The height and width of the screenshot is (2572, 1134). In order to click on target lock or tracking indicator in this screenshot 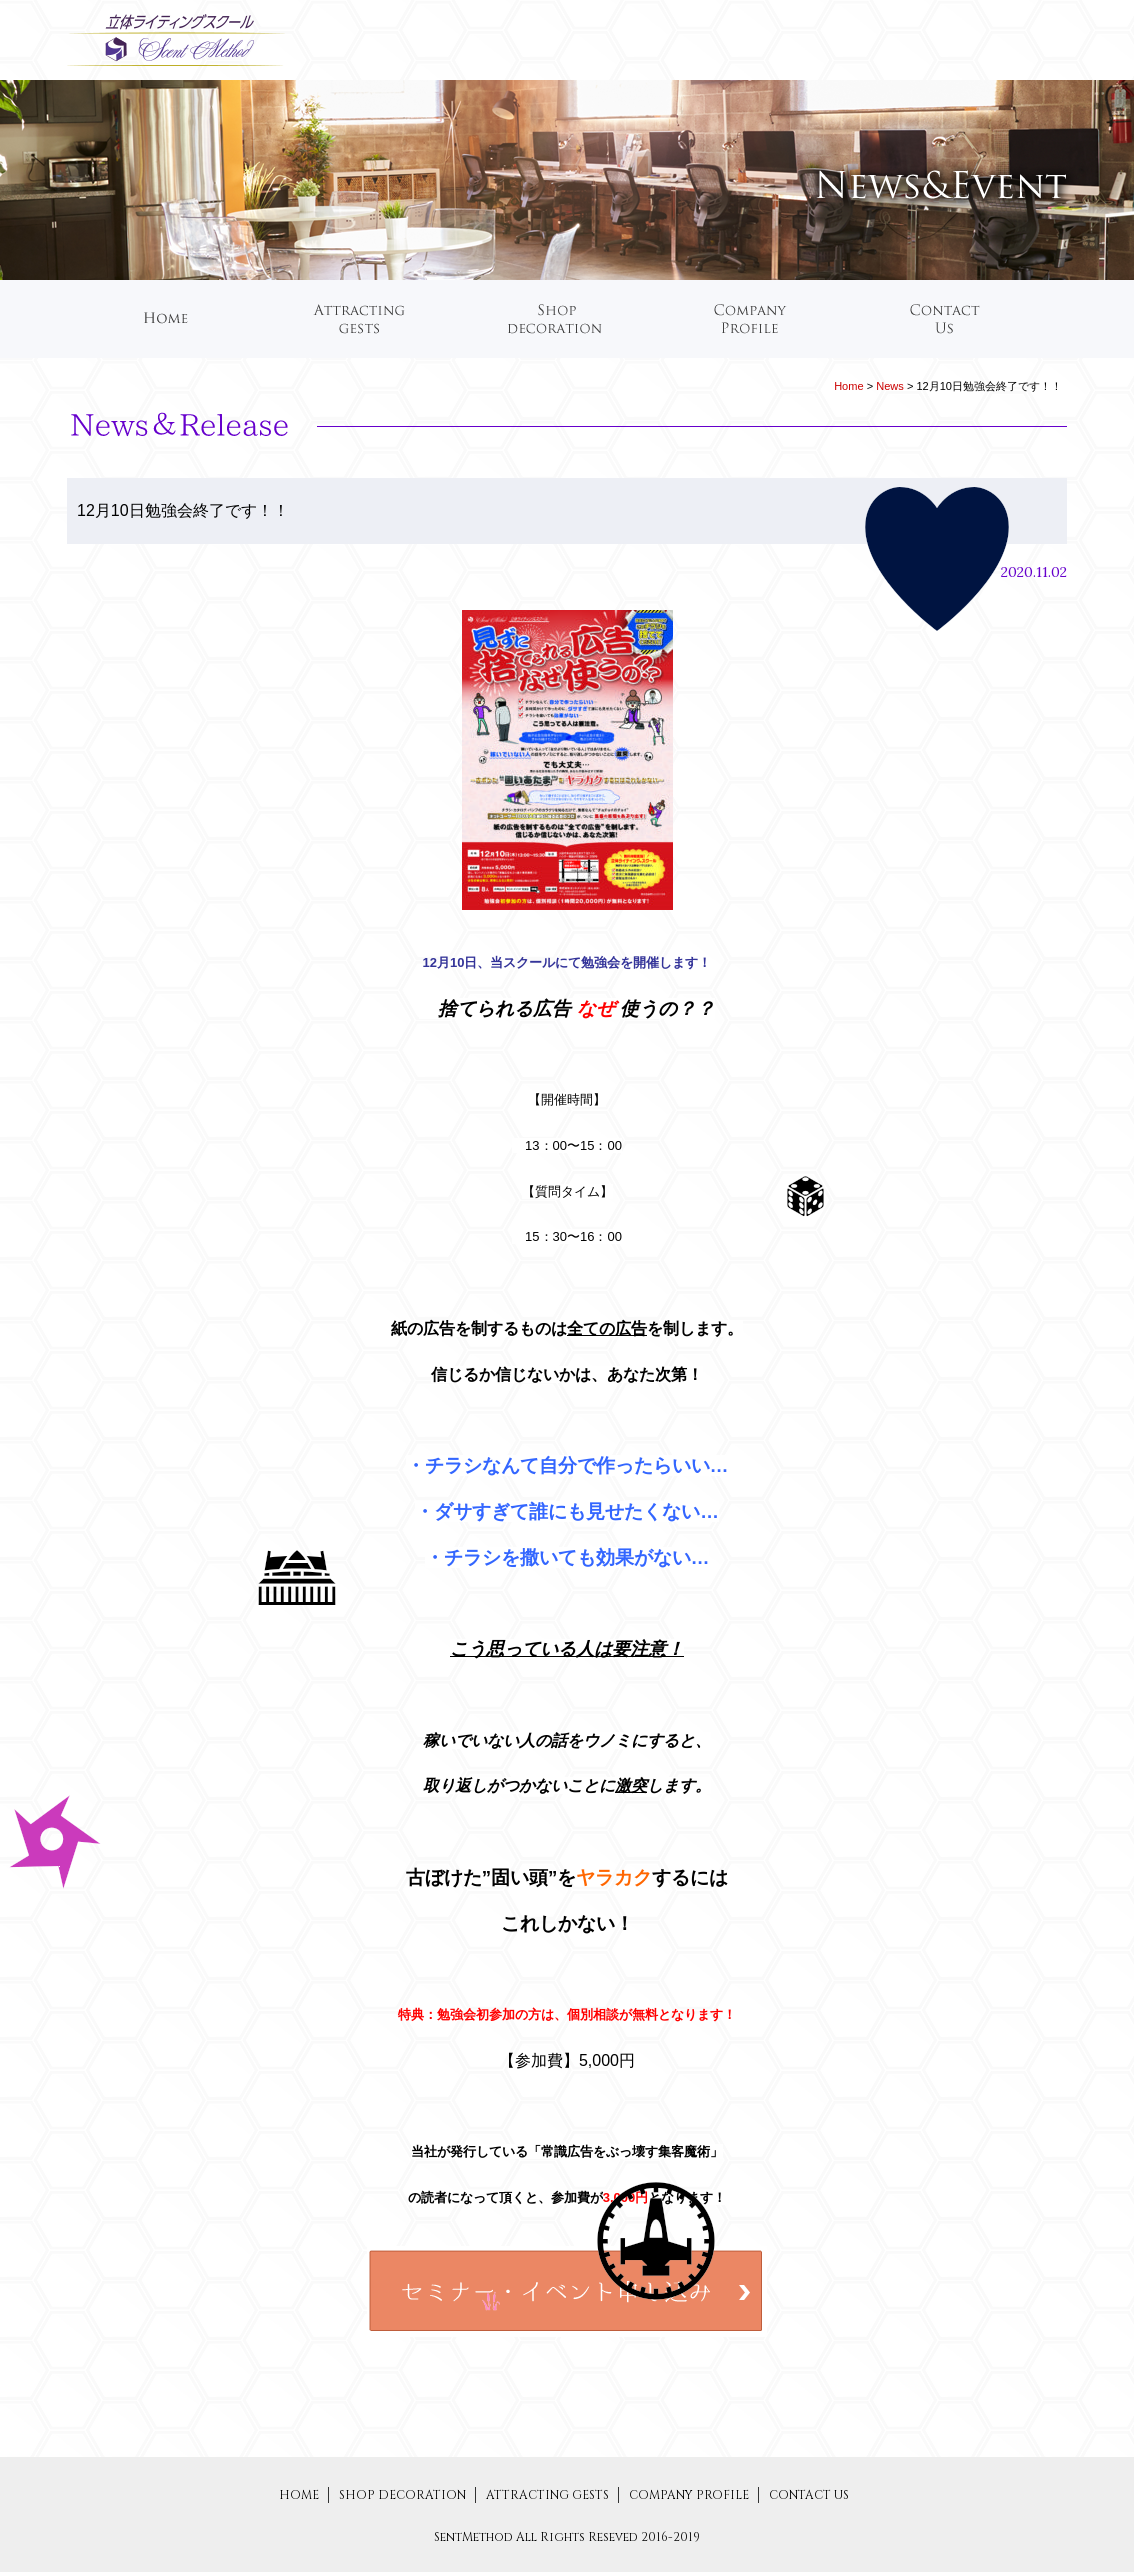, I will do `click(656, 2241)`.